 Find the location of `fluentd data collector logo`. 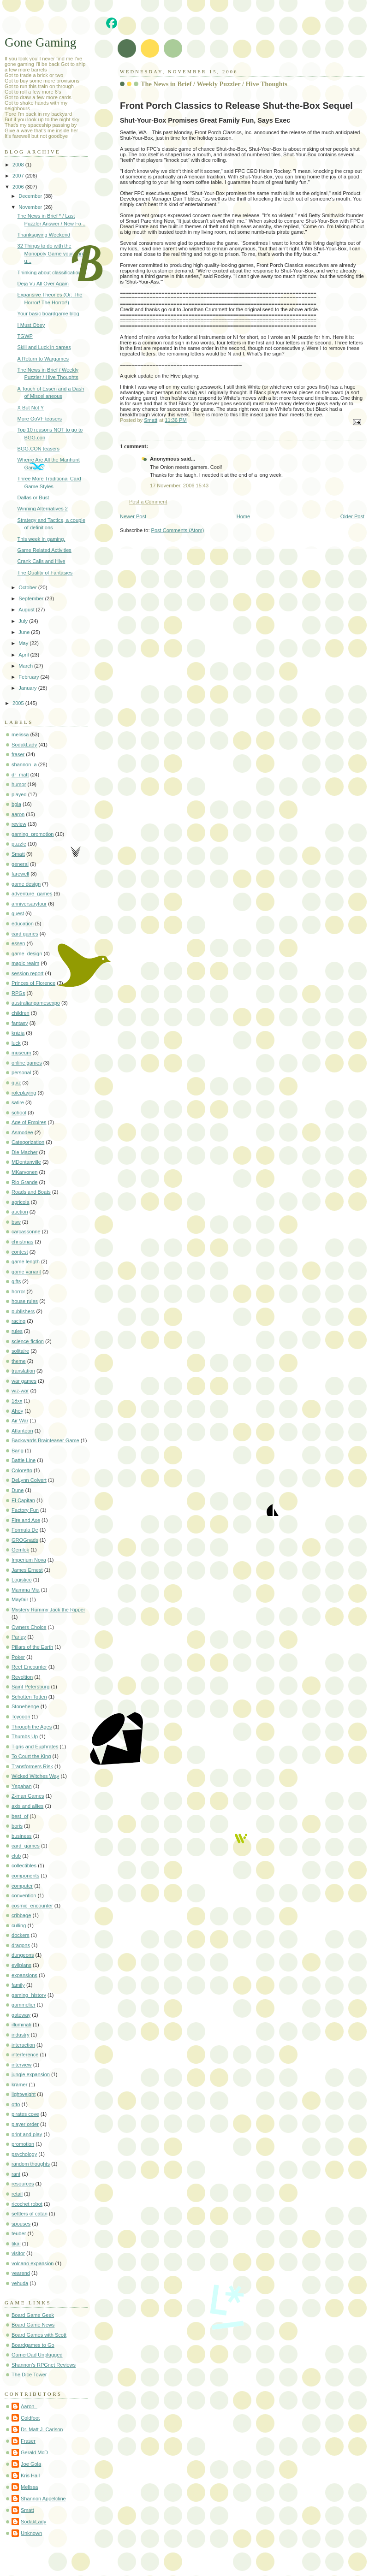

fluentd data collector logo is located at coordinates (84, 965).